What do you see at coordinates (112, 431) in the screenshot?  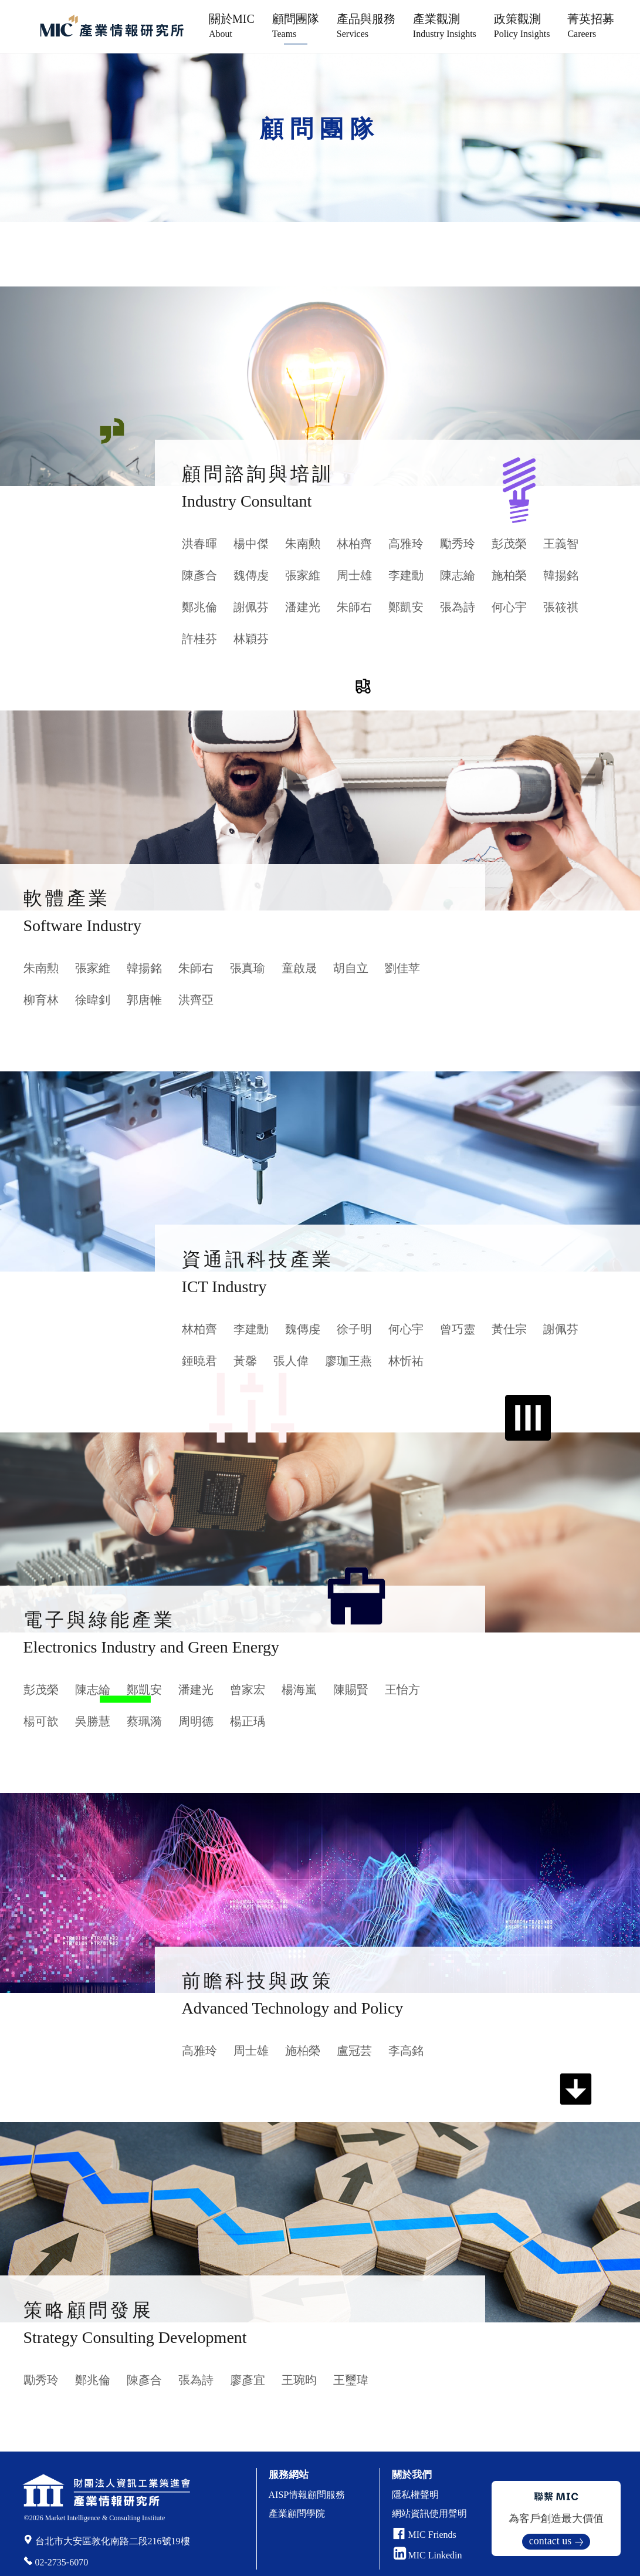 I see `visit glassdoor website` at bounding box center [112, 431].